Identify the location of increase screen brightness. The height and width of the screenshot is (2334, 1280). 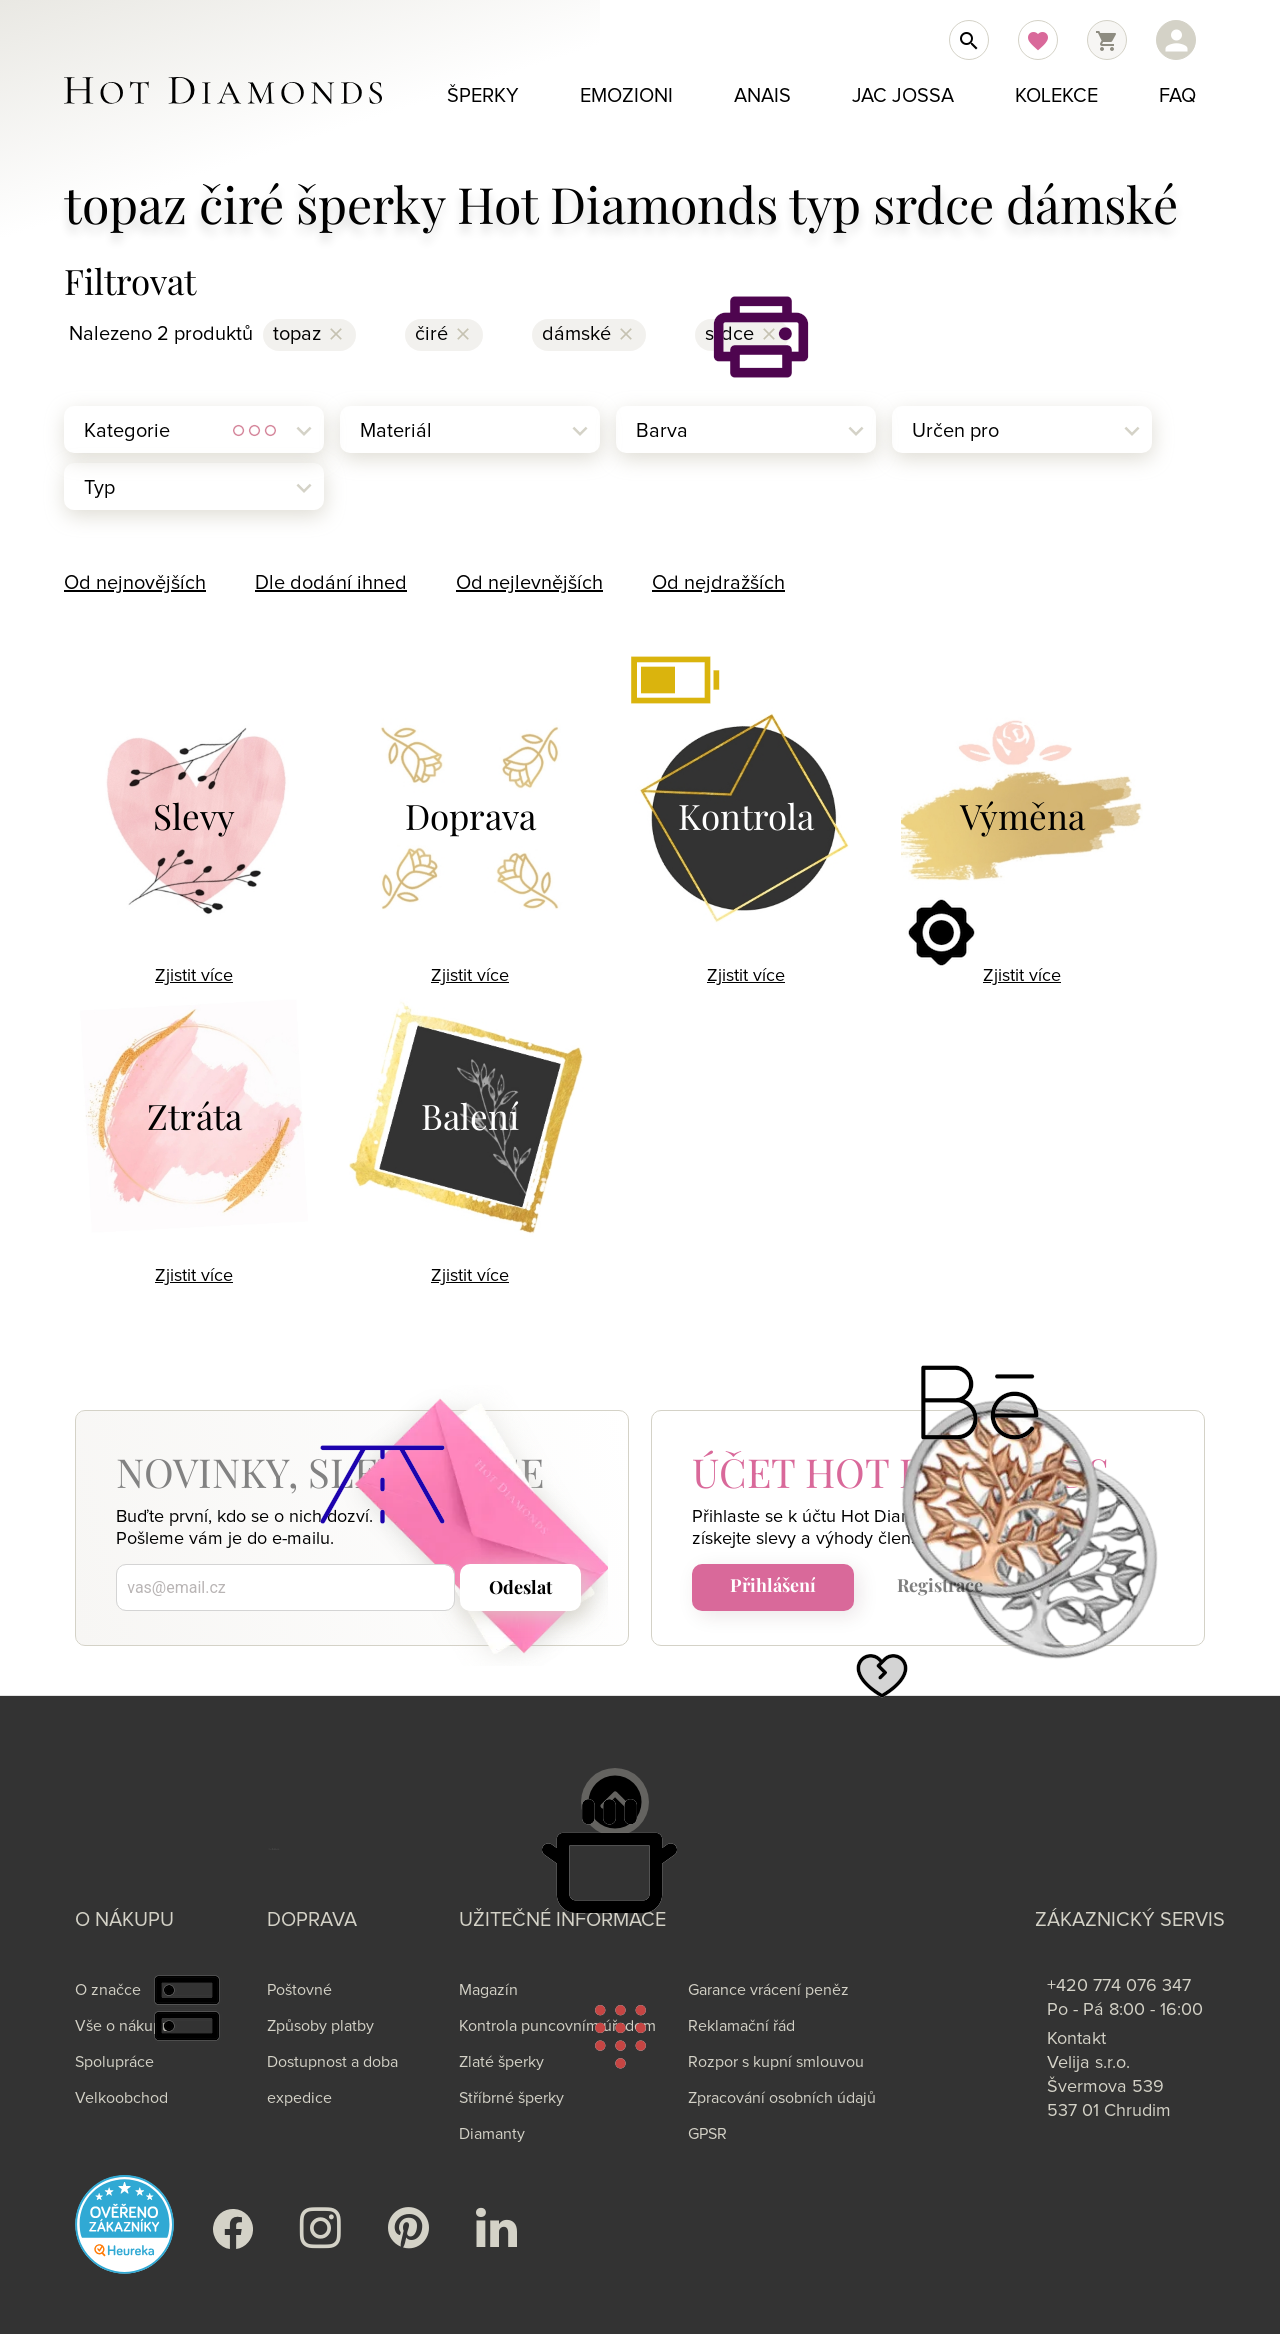
(941, 932).